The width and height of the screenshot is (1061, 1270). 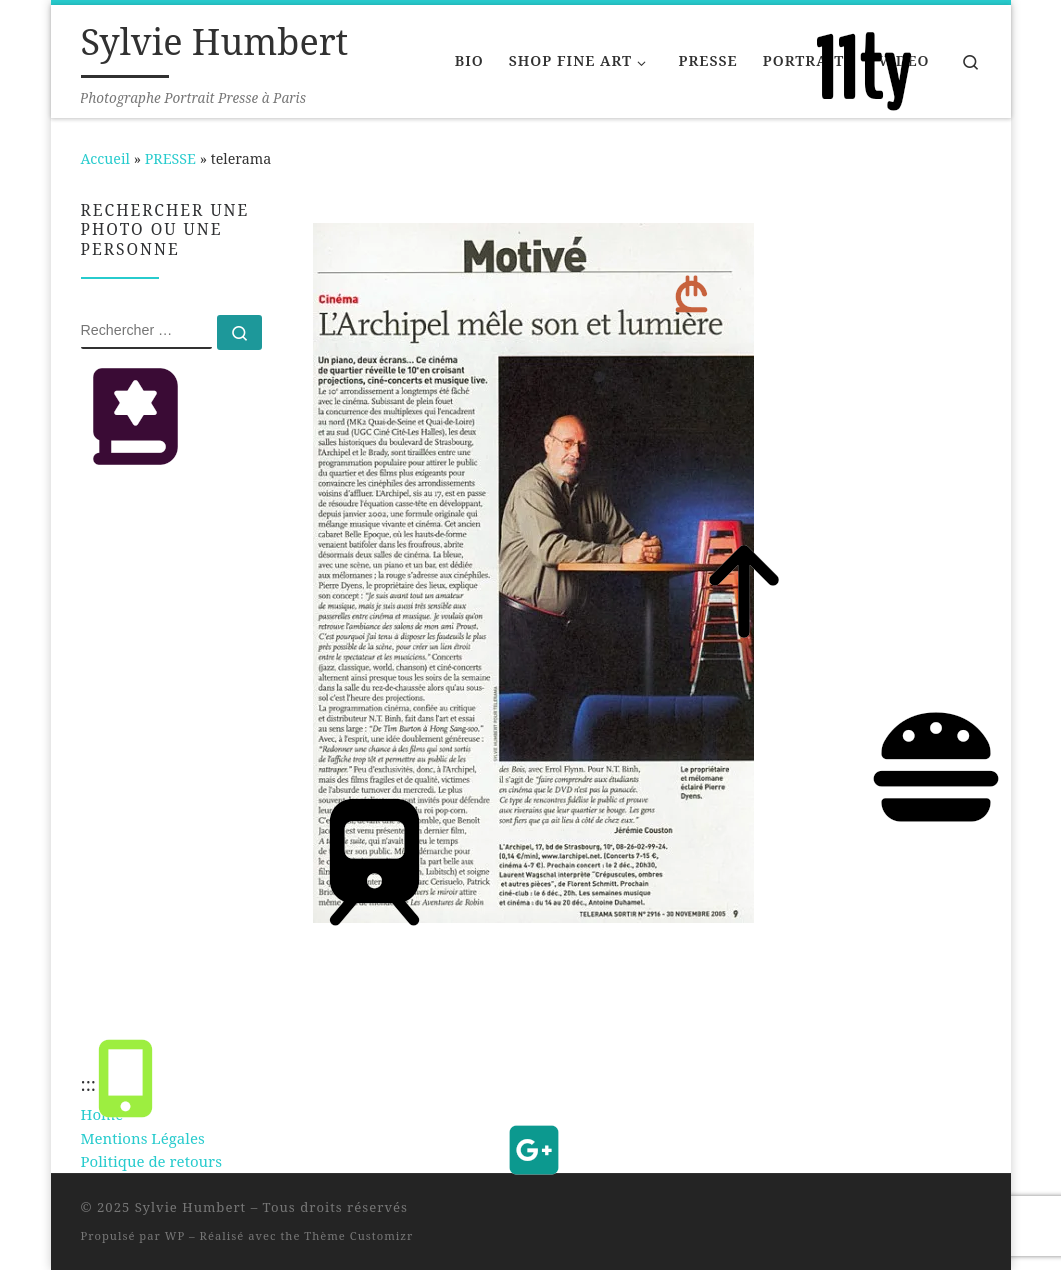 I want to click on access Jewish religious texts or scriptures, so click(x=135, y=416).